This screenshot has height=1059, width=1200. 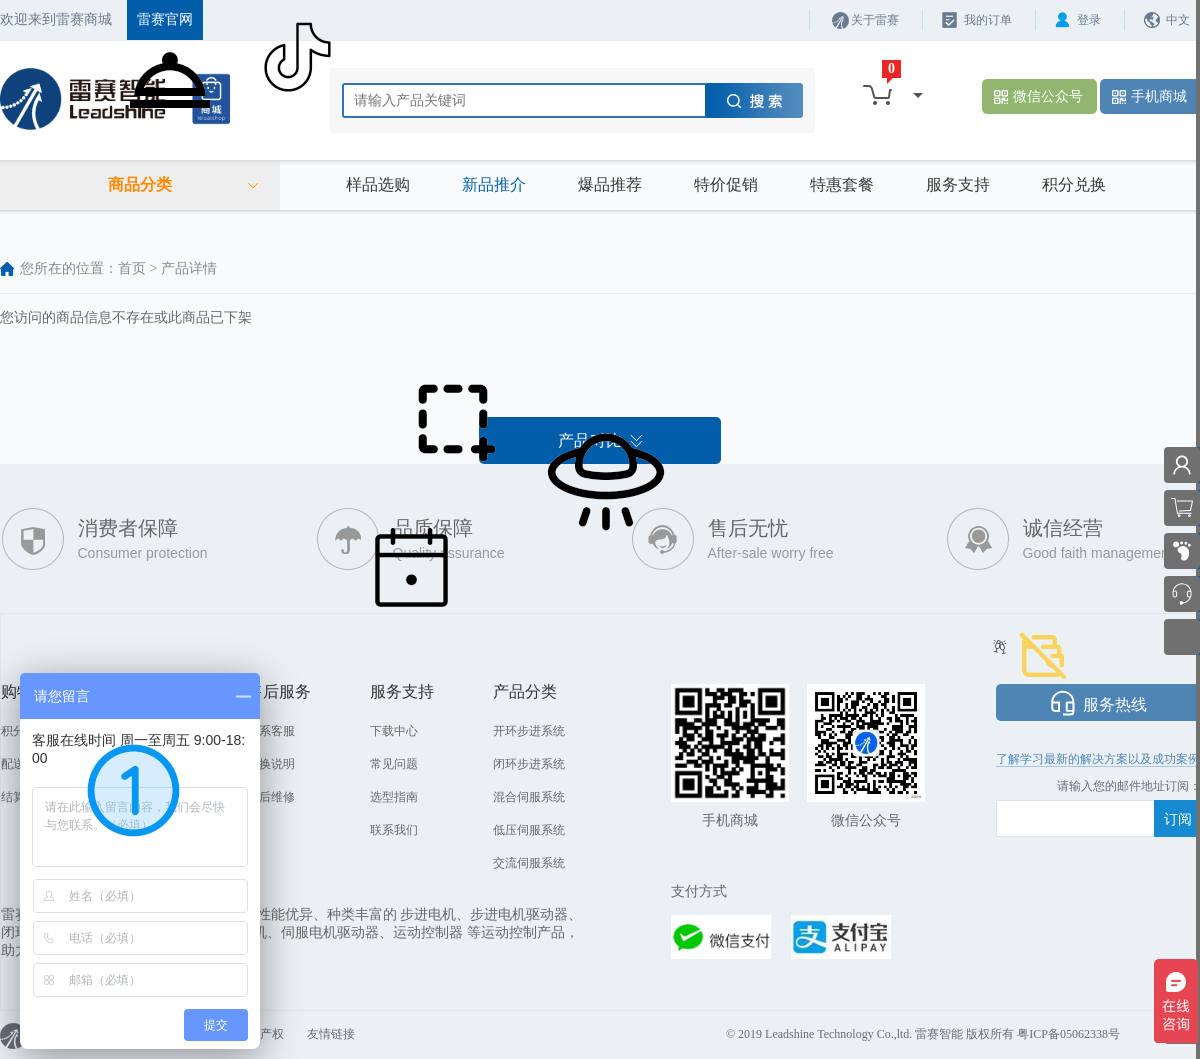 What do you see at coordinates (606, 480) in the screenshot?
I see `access sci-fi or space-themed content` at bounding box center [606, 480].